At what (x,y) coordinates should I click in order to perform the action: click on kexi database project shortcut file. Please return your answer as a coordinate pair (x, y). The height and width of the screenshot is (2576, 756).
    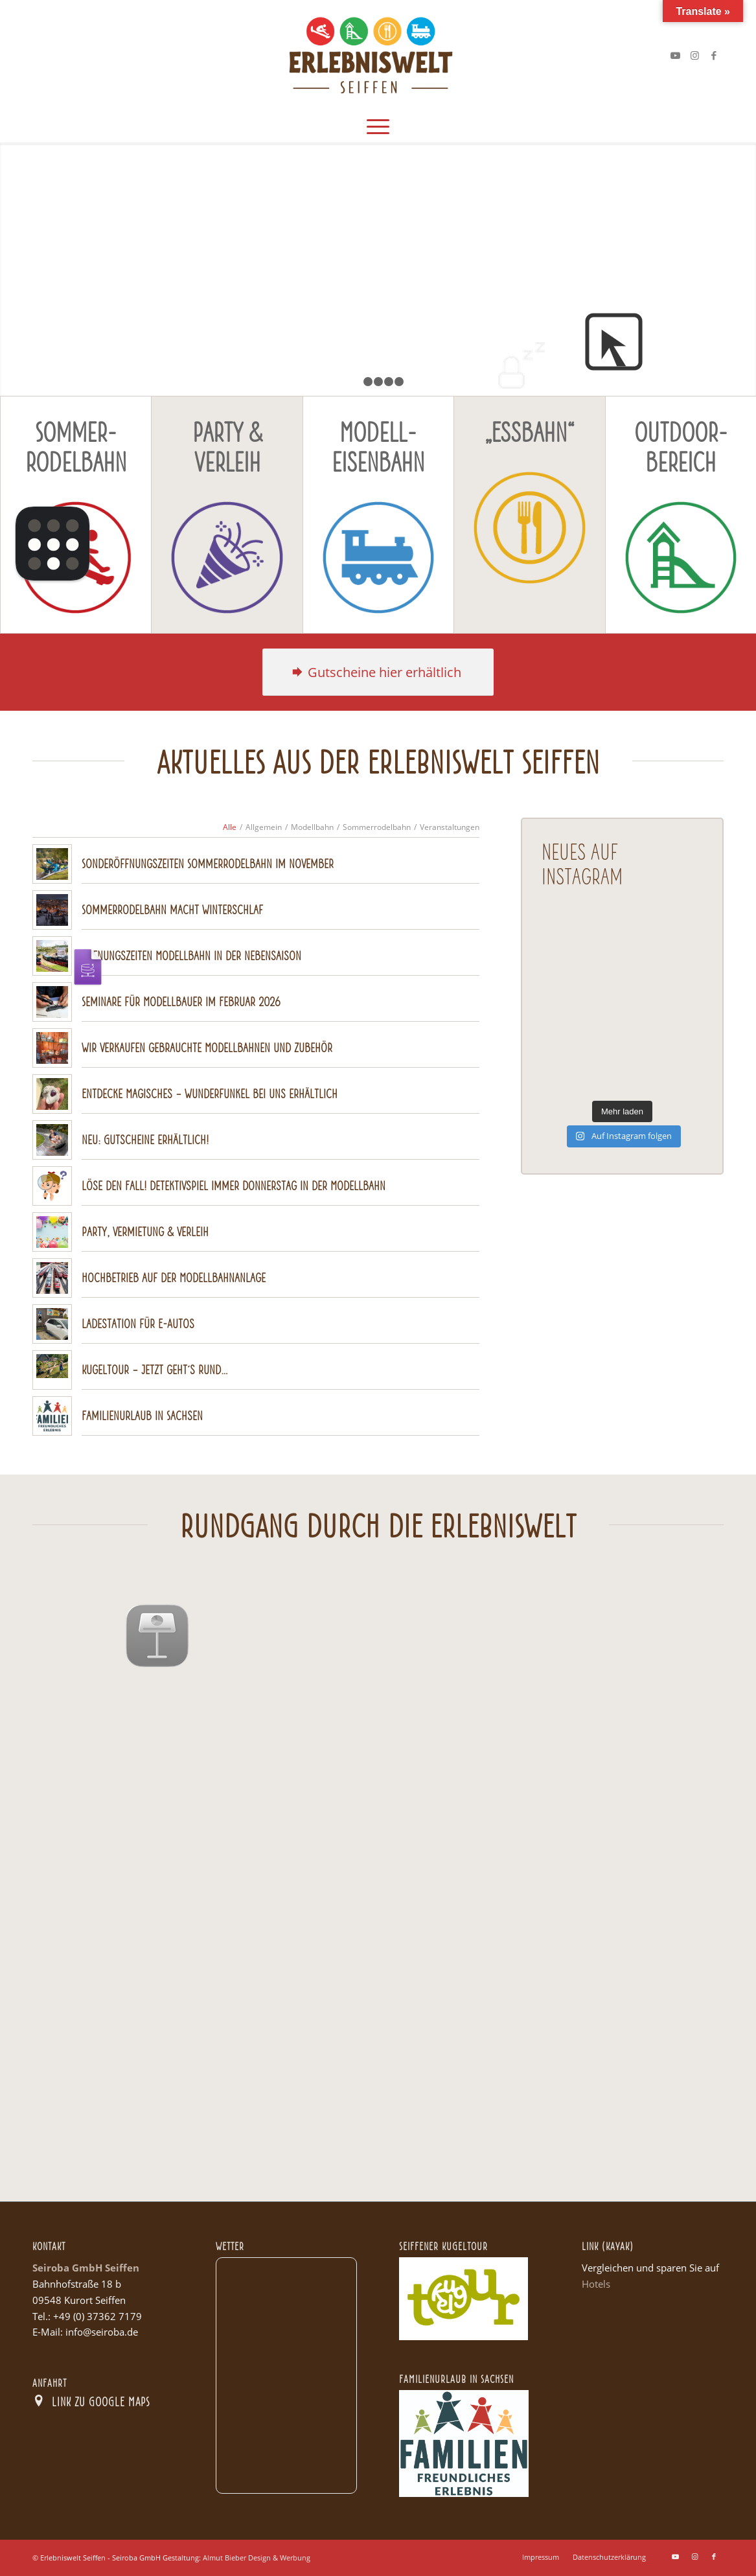
    Looking at the image, I should click on (87, 967).